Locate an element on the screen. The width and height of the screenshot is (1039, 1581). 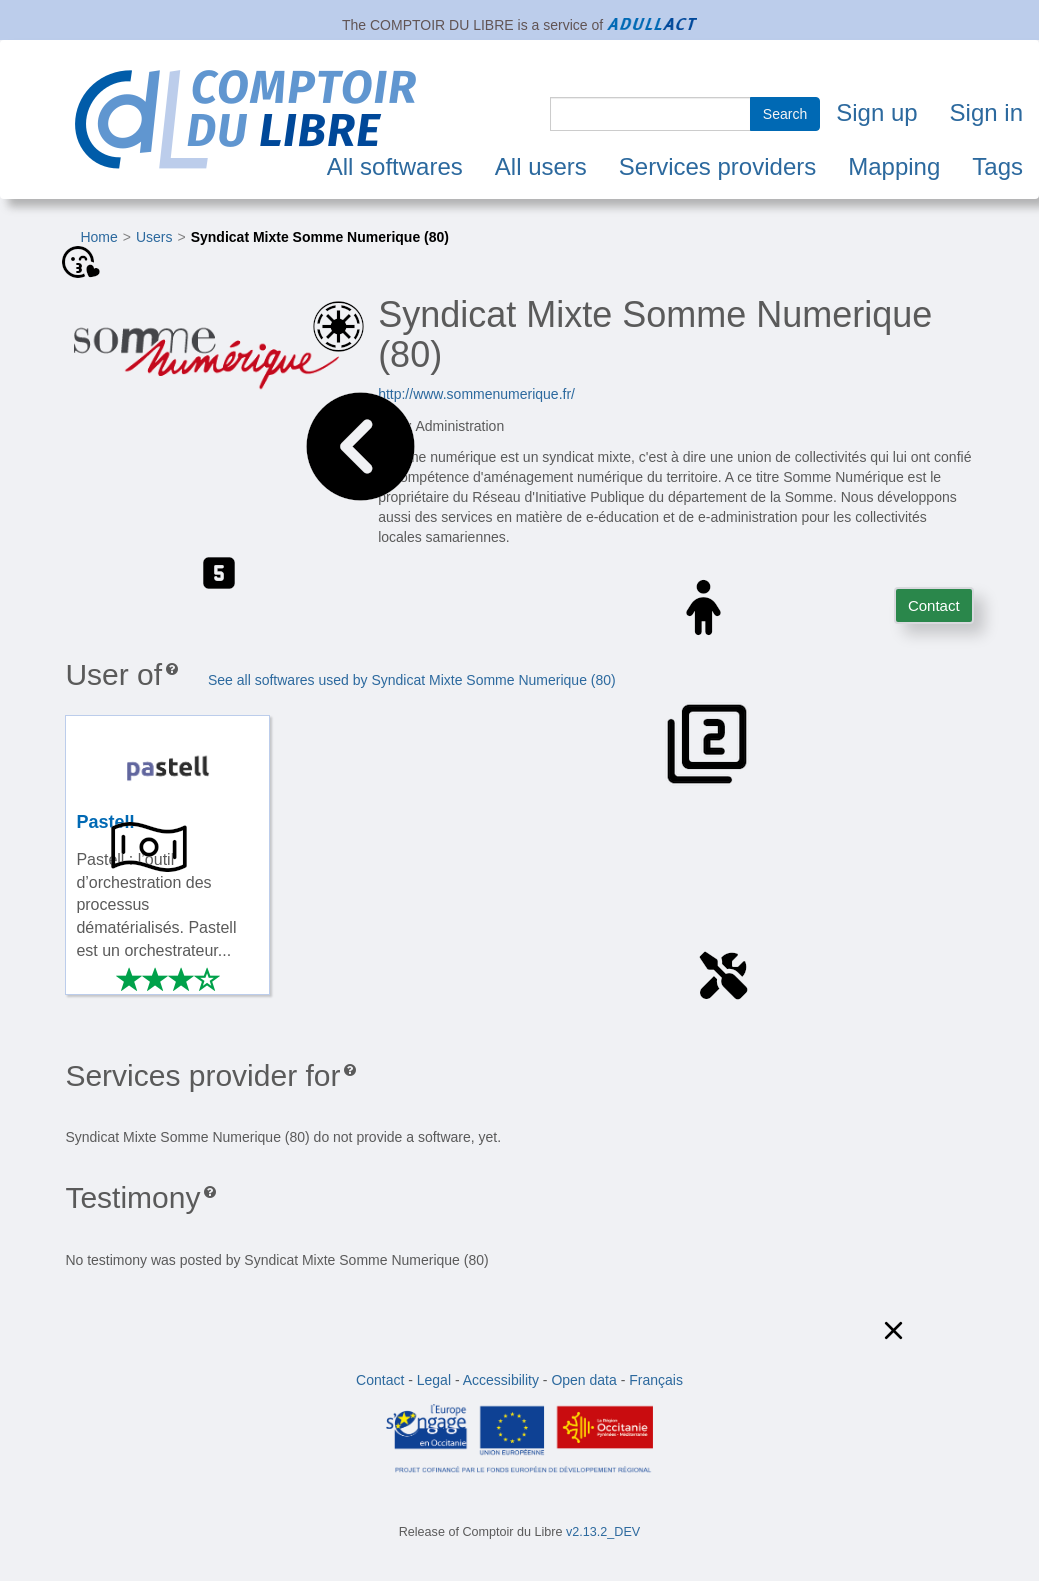
close a window or dialog is located at coordinates (893, 1330).